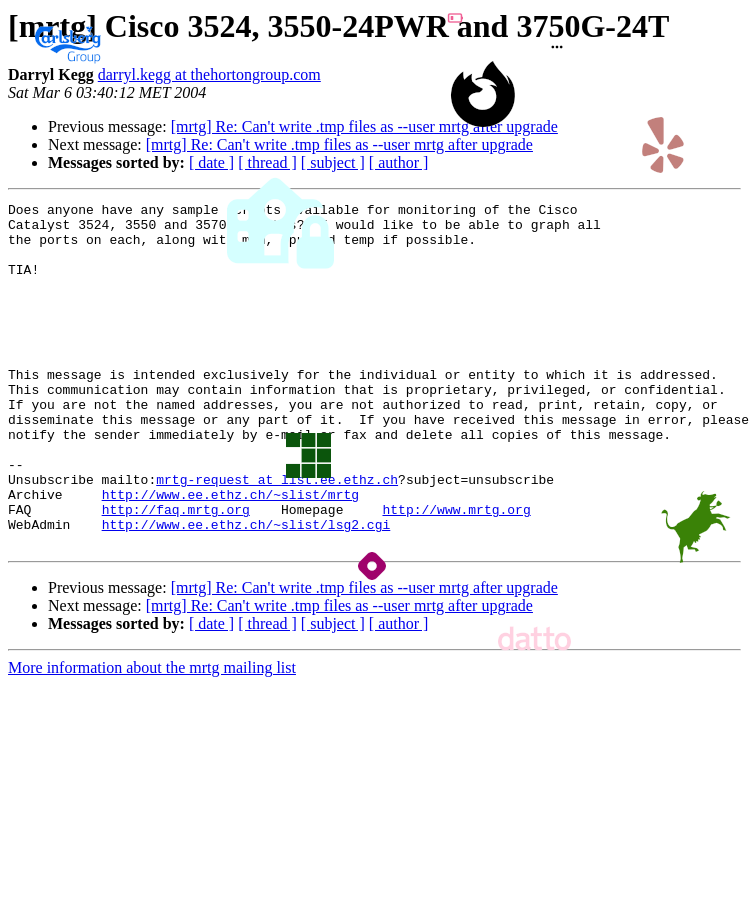 The height and width of the screenshot is (899, 749). What do you see at coordinates (557, 47) in the screenshot?
I see `access more options or actions` at bounding box center [557, 47].